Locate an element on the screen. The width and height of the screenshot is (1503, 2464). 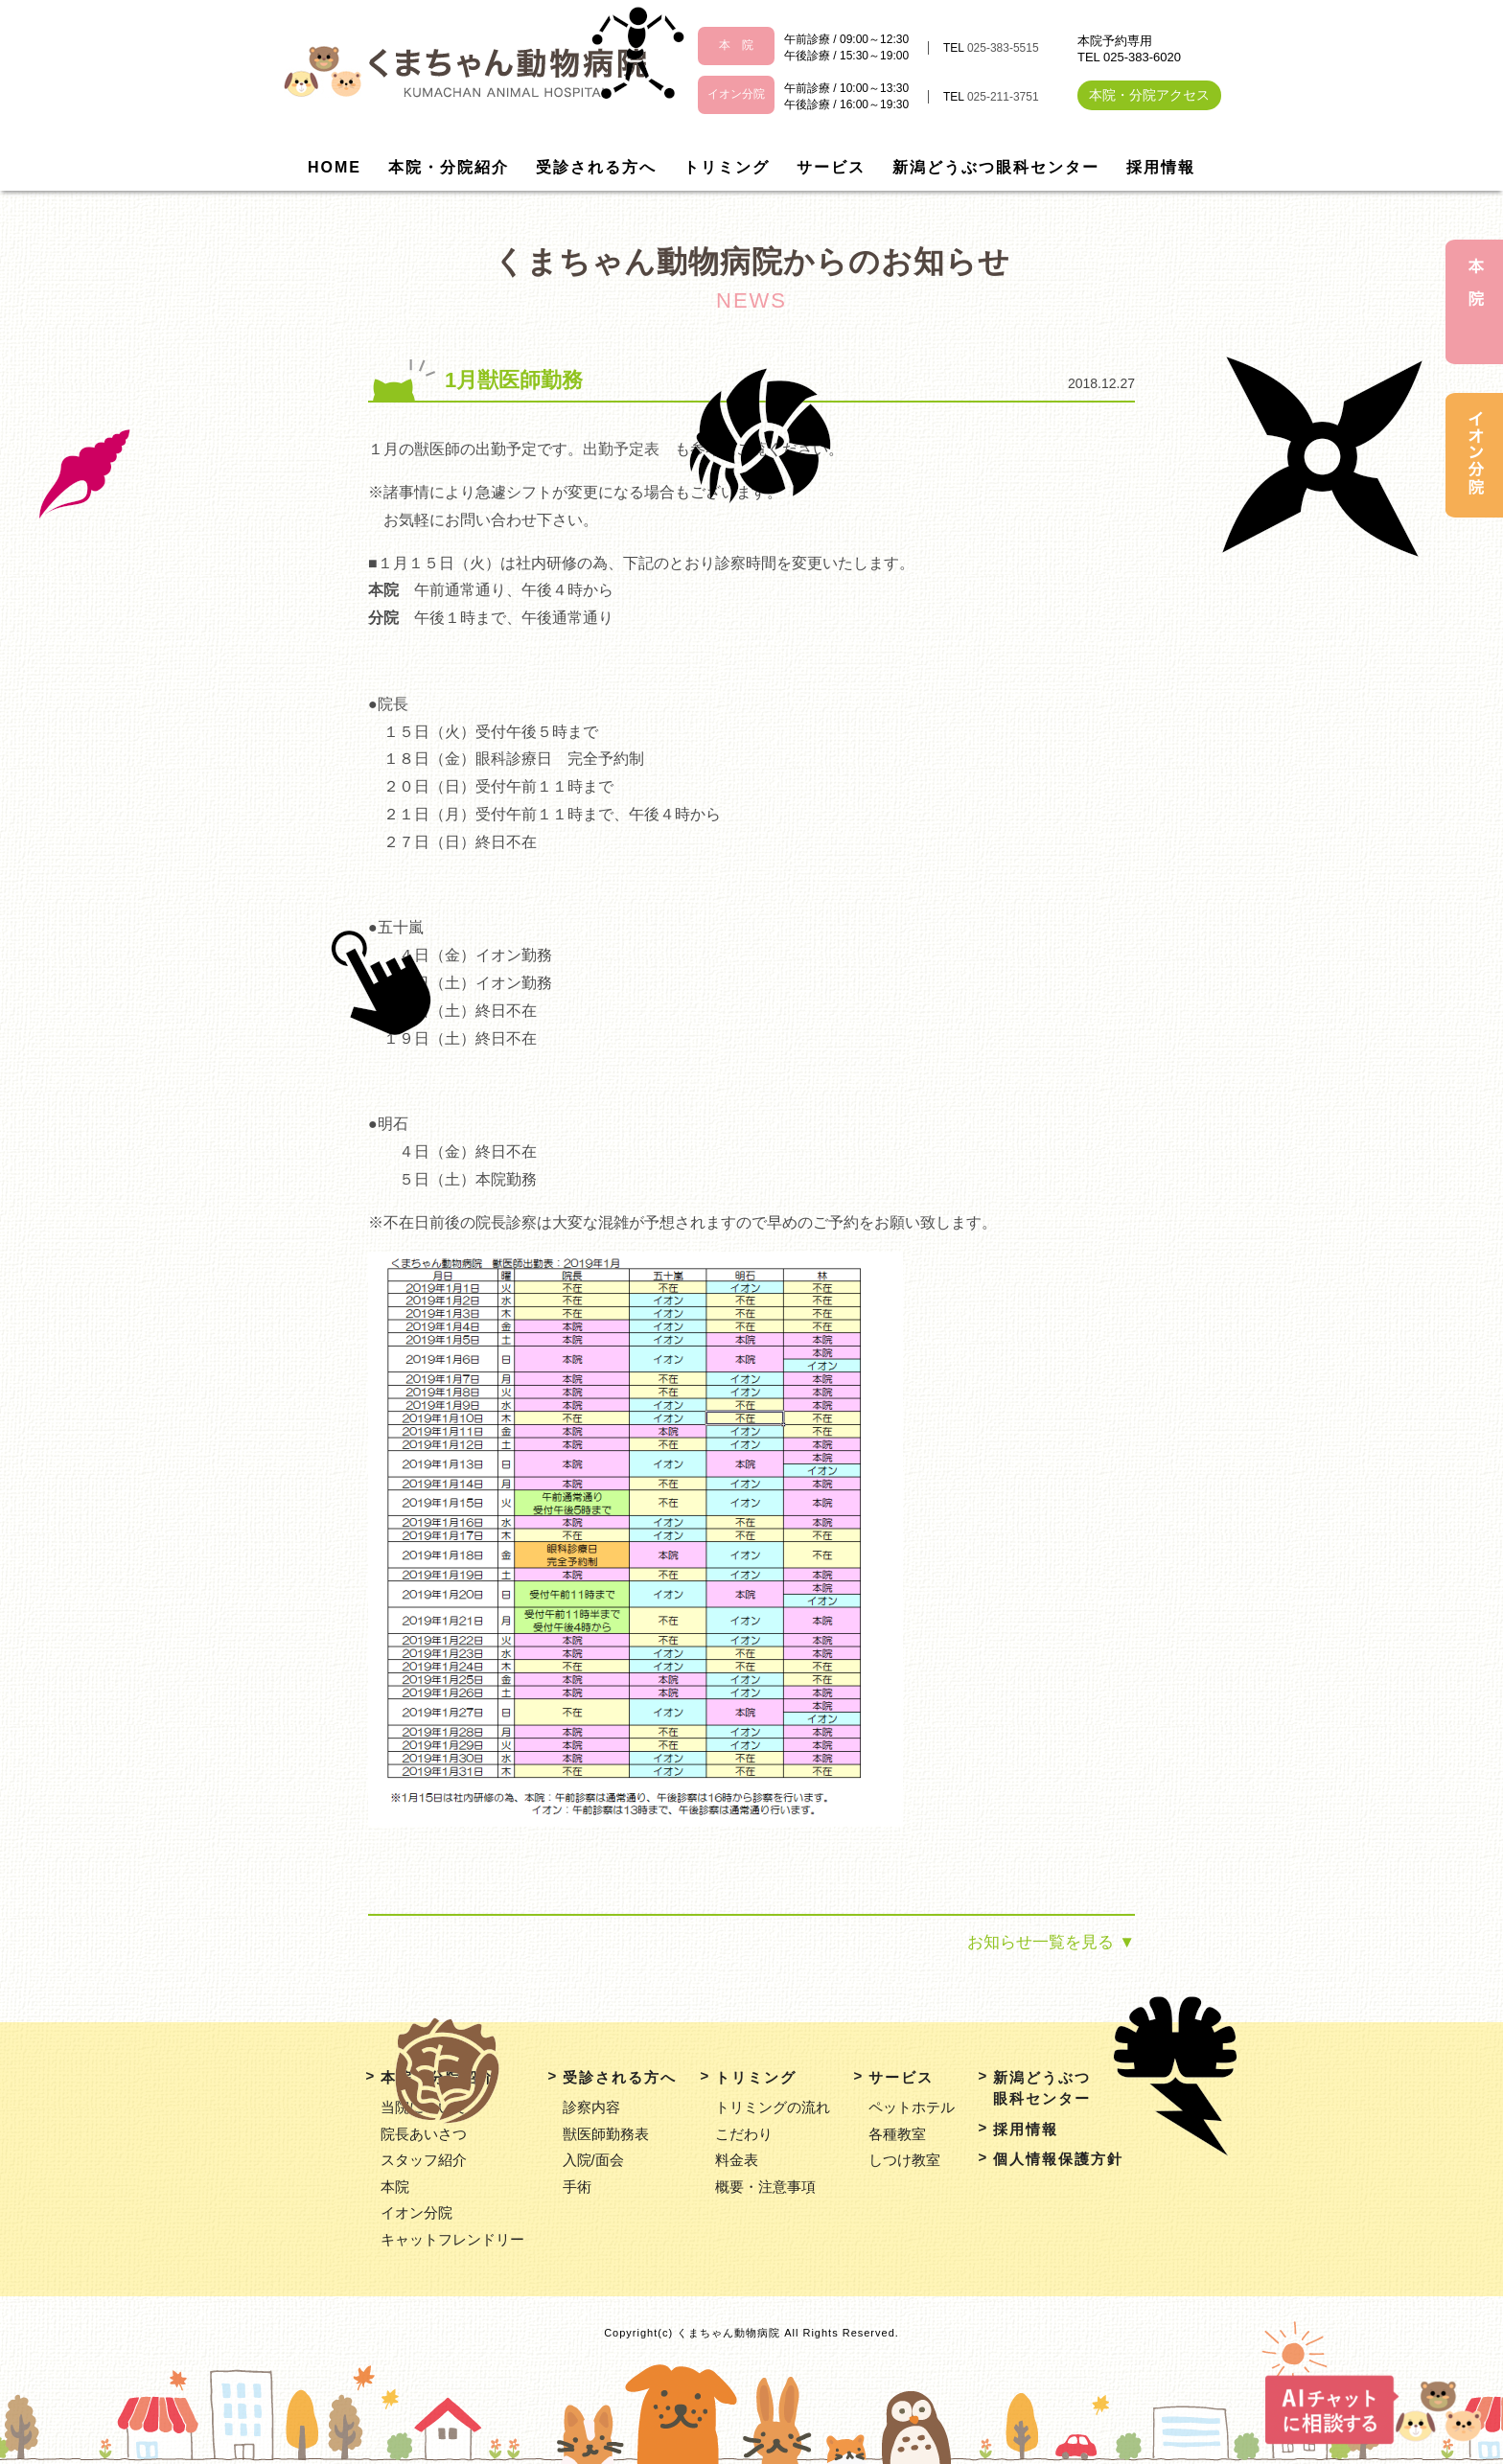
access puppet or marionette controls is located at coordinates (637, 53).